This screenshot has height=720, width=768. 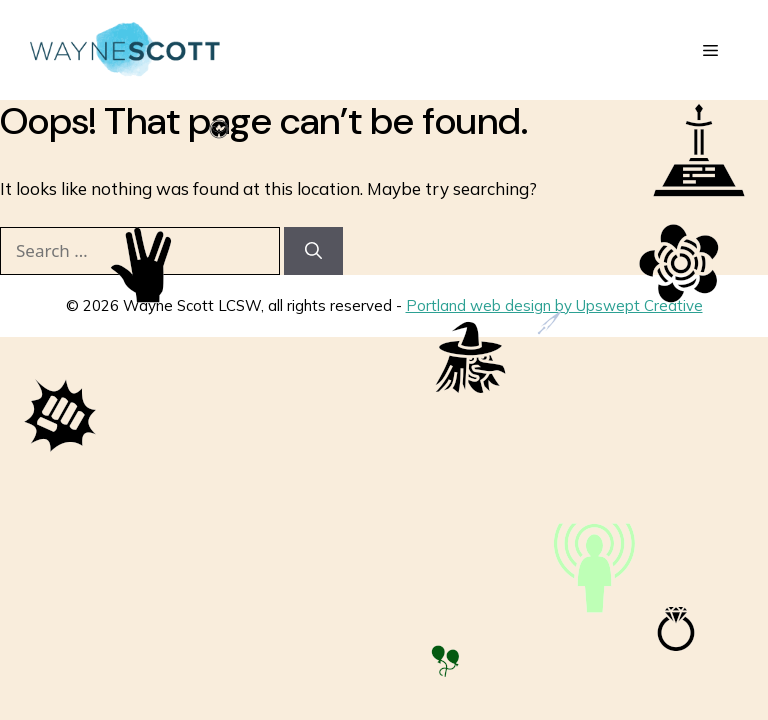 What do you see at coordinates (679, 263) in the screenshot?
I see `indicates a worm or creature enemy type` at bounding box center [679, 263].